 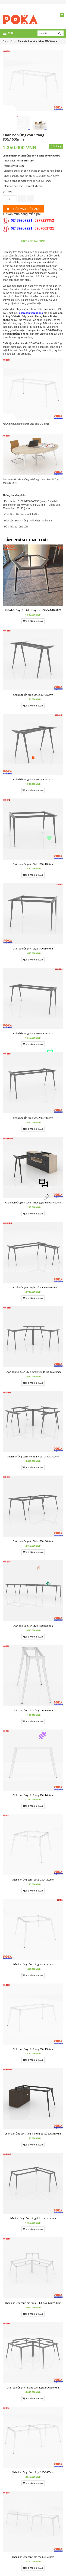 What do you see at coordinates (48, 1583) in the screenshot?
I see `flight alert or travel warning notification` at bounding box center [48, 1583].